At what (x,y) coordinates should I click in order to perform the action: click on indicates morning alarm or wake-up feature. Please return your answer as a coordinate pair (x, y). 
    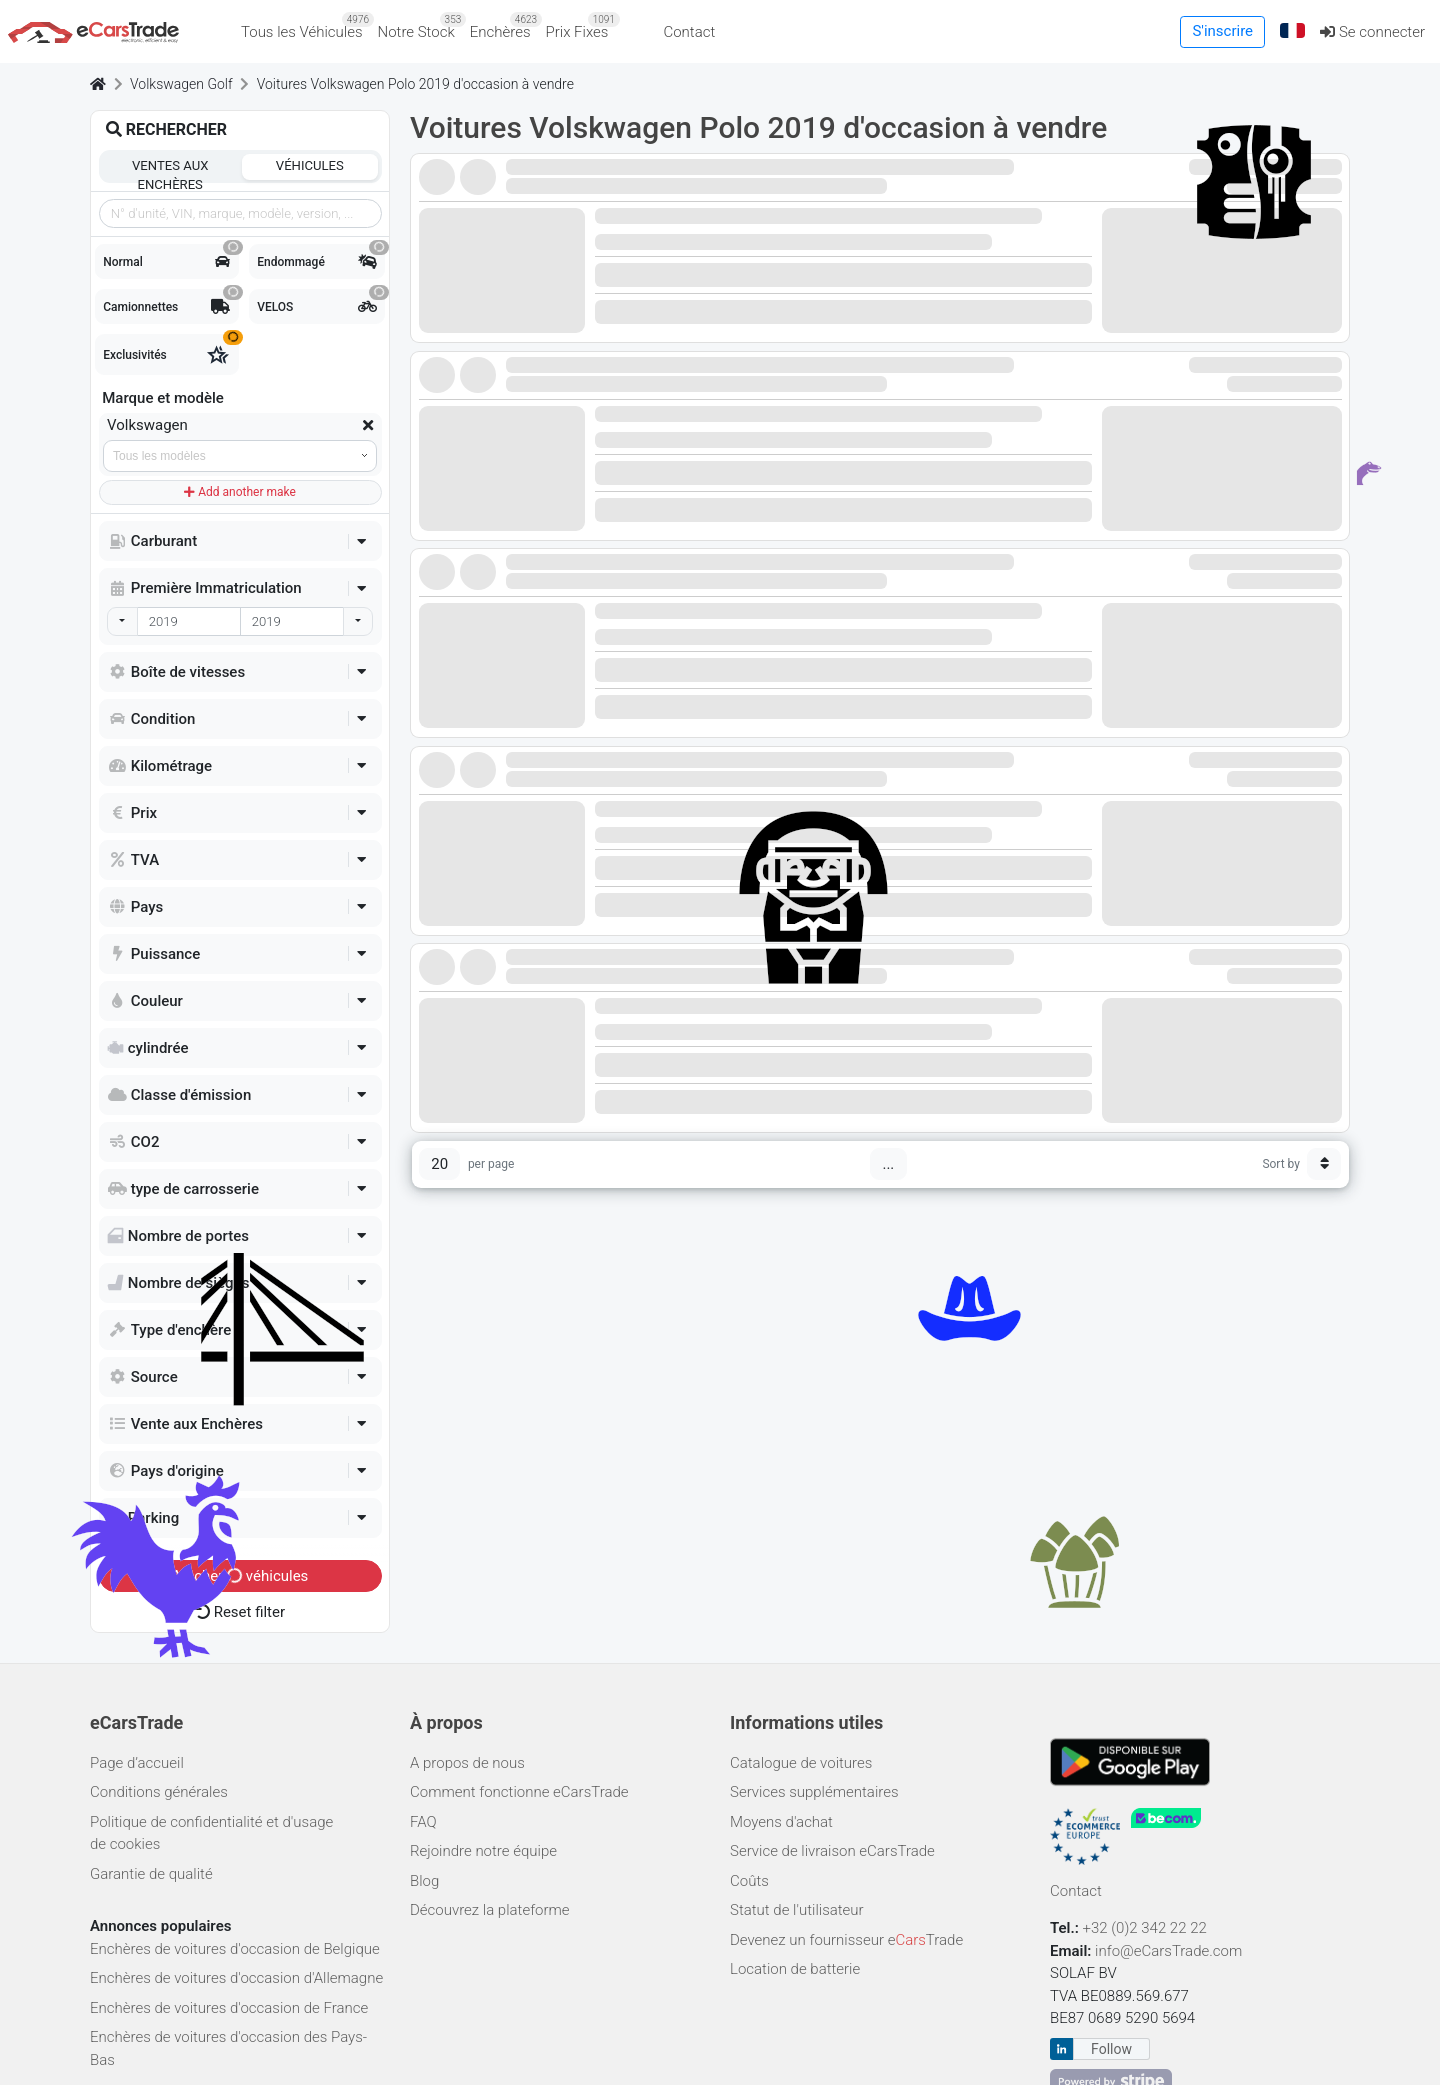
    Looking at the image, I should click on (155, 1566).